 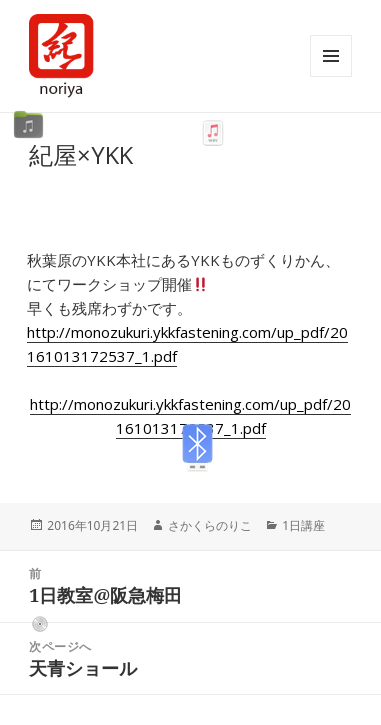 What do you see at coordinates (213, 133) in the screenshot?
I see `a wav audio file` at bounding box center [213, 133].